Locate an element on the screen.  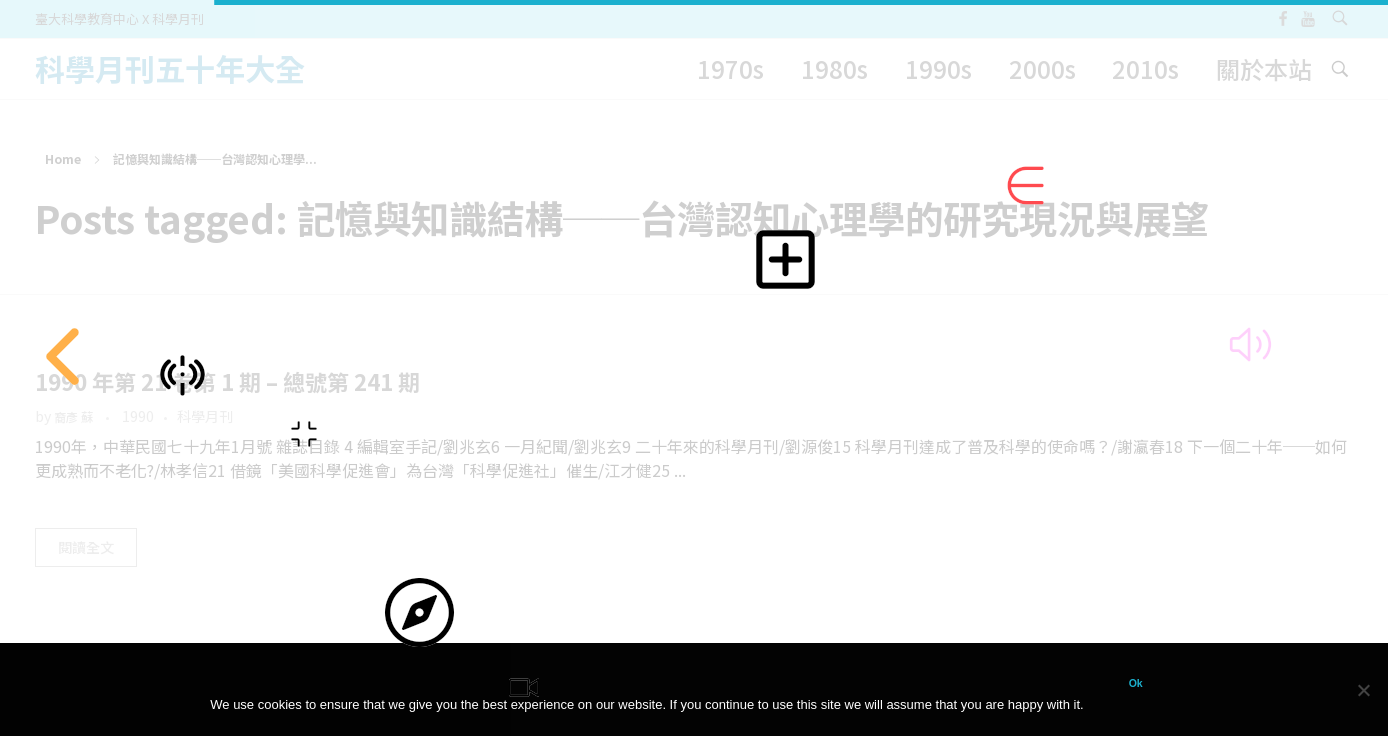
unmute audio or turn sound on is located at coordinates (1250, 344).